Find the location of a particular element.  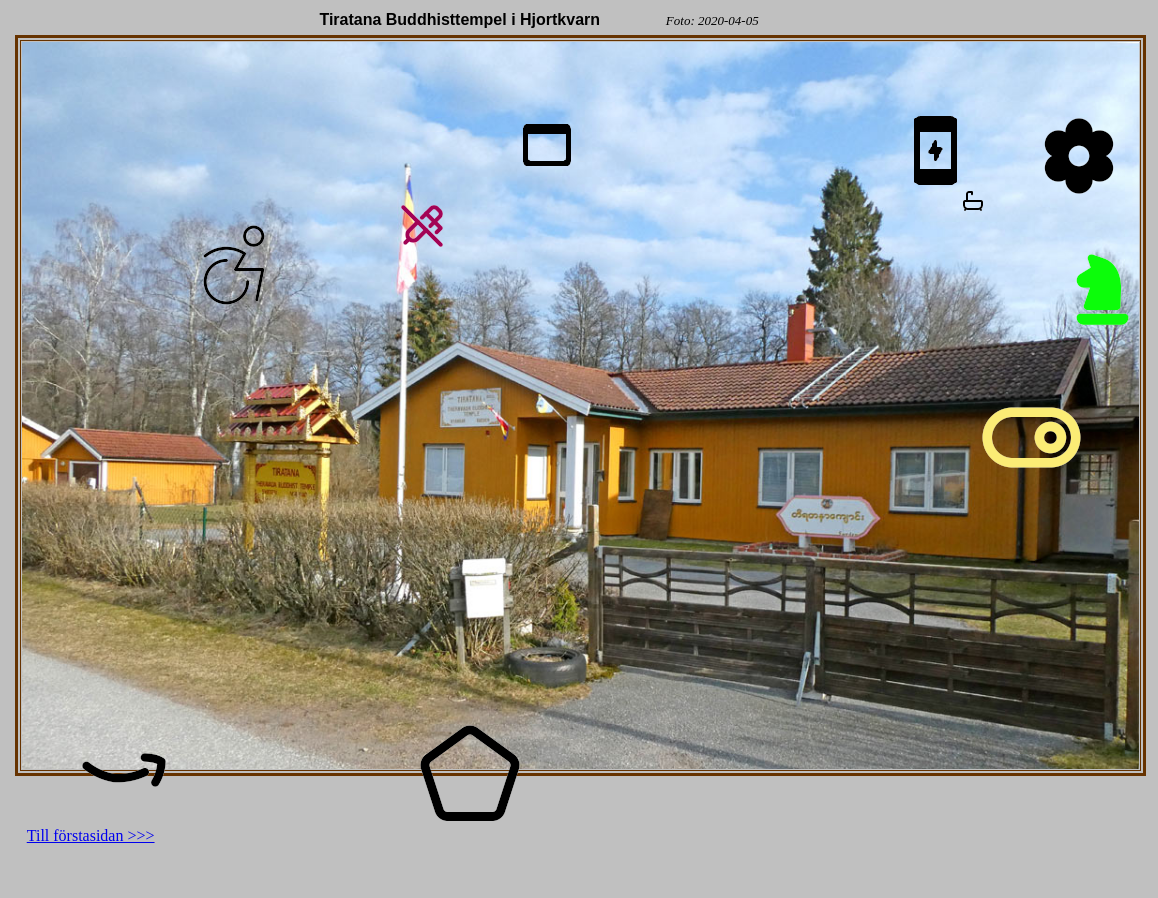

access garden or plant-related features is located at coordinates (1079, 156).